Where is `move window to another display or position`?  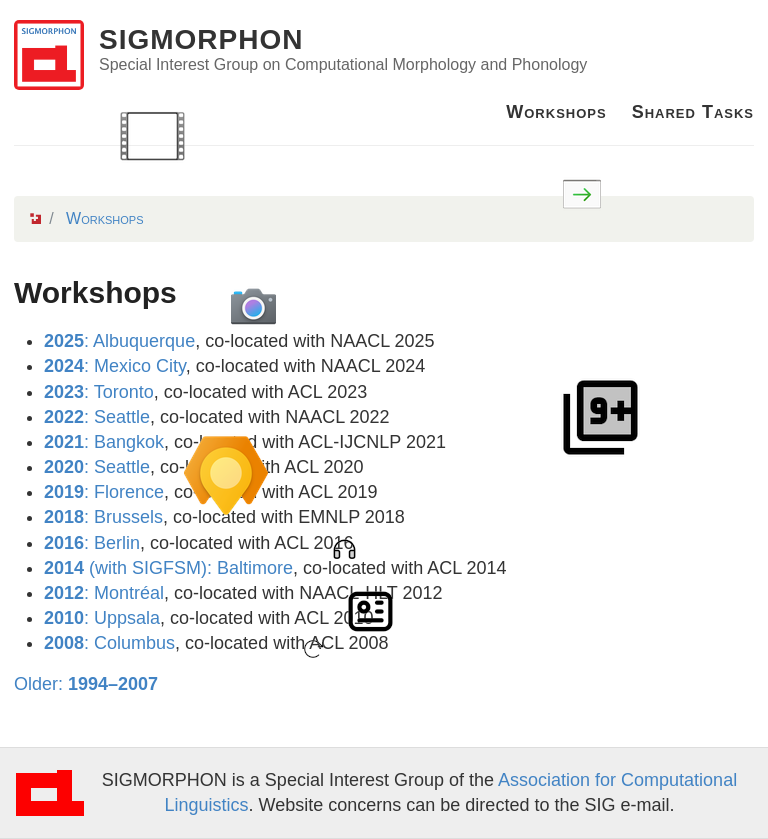
move window to another display or position is located at coordinates (582, 194).